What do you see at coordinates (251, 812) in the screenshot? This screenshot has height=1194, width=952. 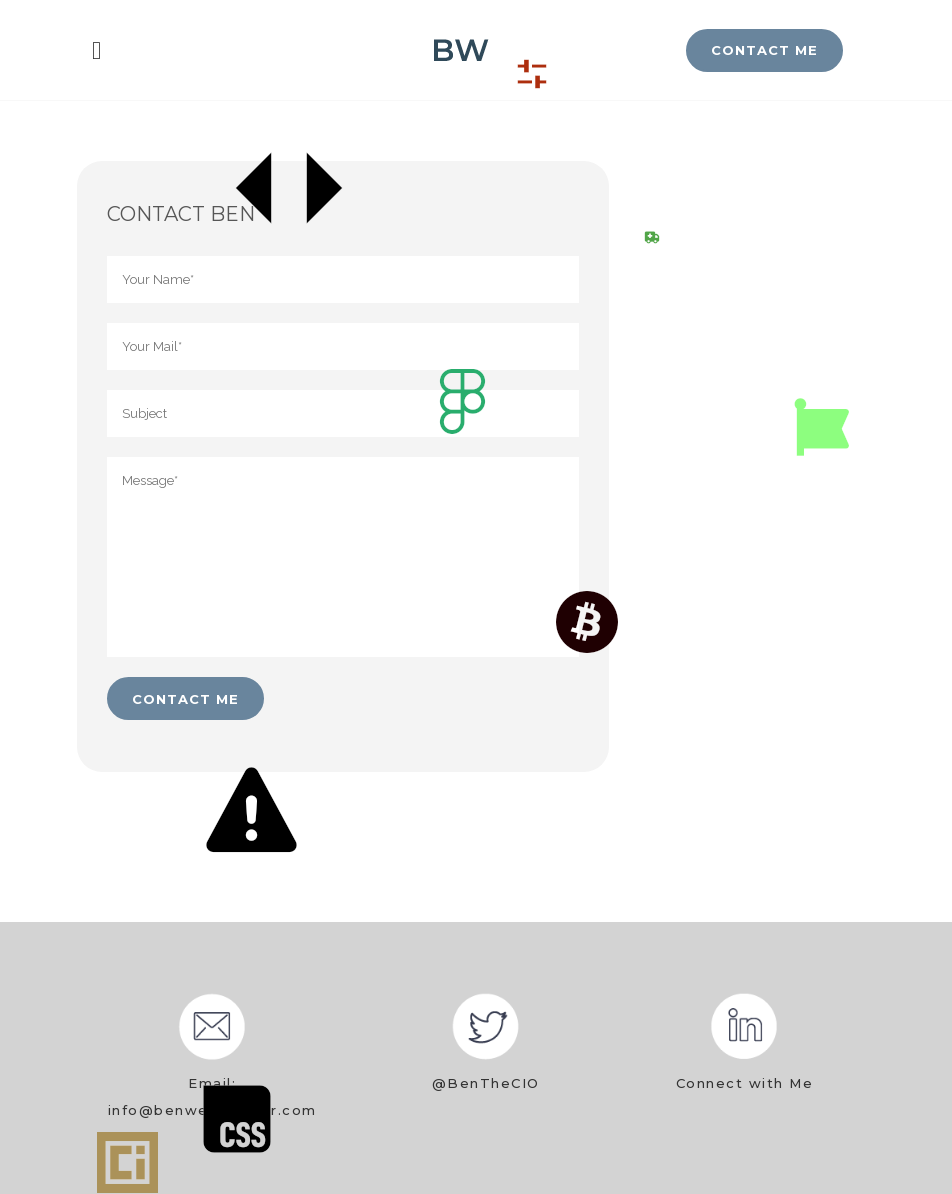 I see `indicates a warning or caution state` at bounding box center [251, 812].